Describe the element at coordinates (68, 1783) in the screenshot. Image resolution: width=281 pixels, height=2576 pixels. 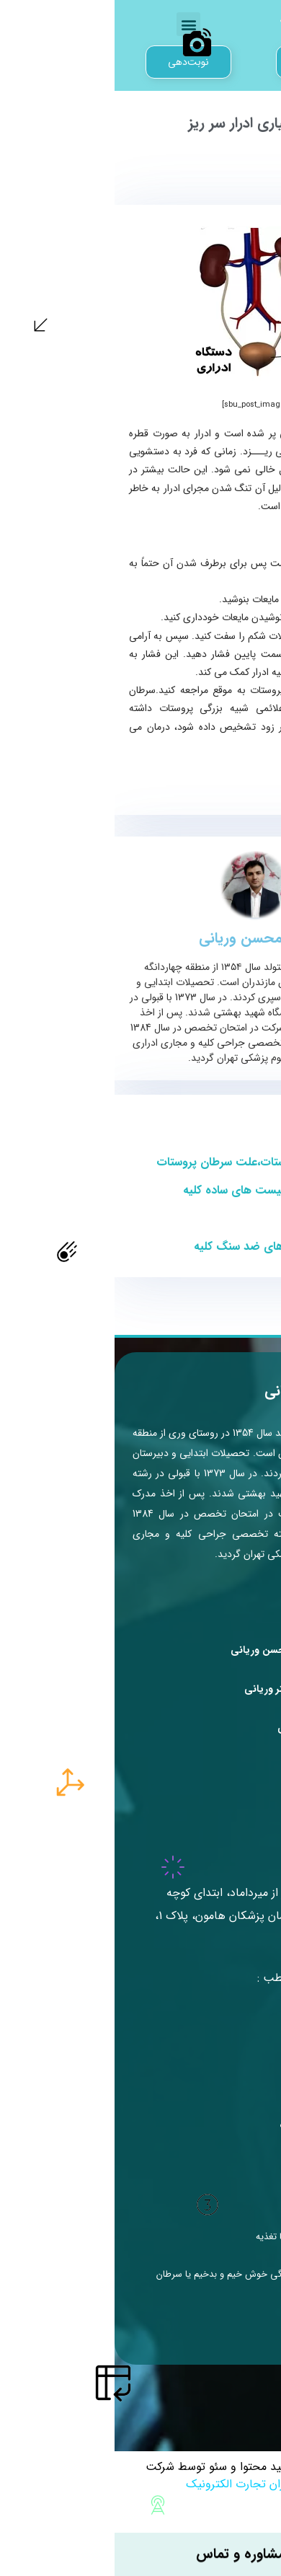
I see `switch to 3D view or coordinate system` at that location.